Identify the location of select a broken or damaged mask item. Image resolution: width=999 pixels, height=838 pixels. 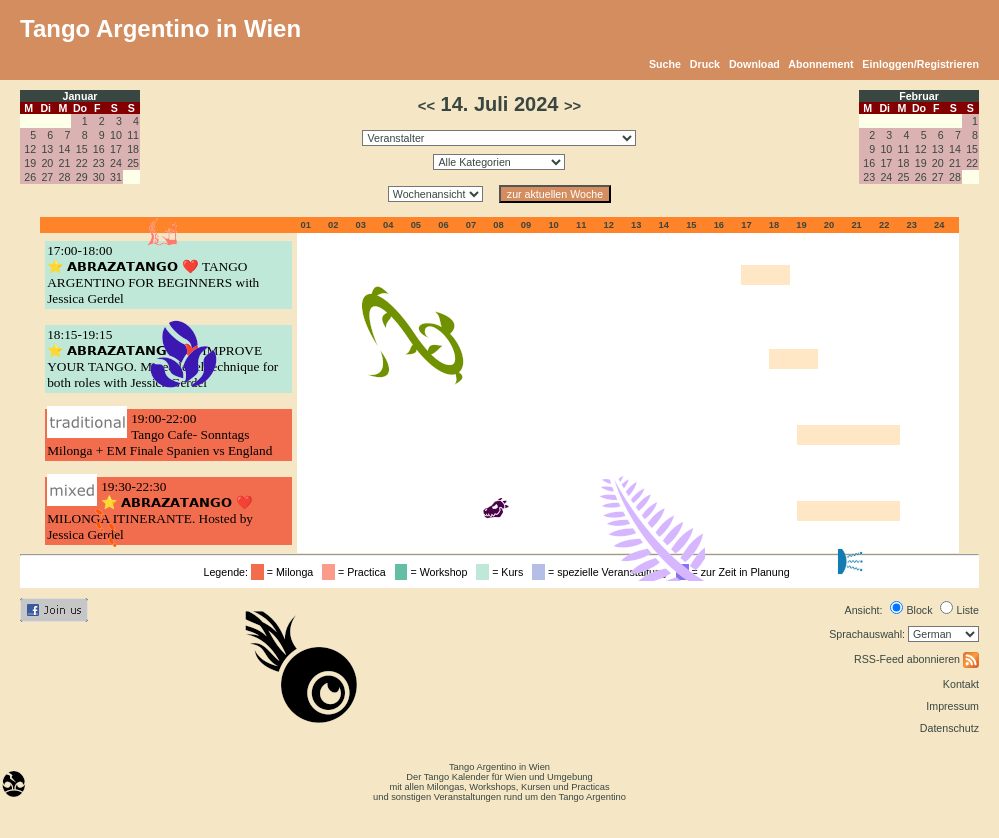
(14, 784).